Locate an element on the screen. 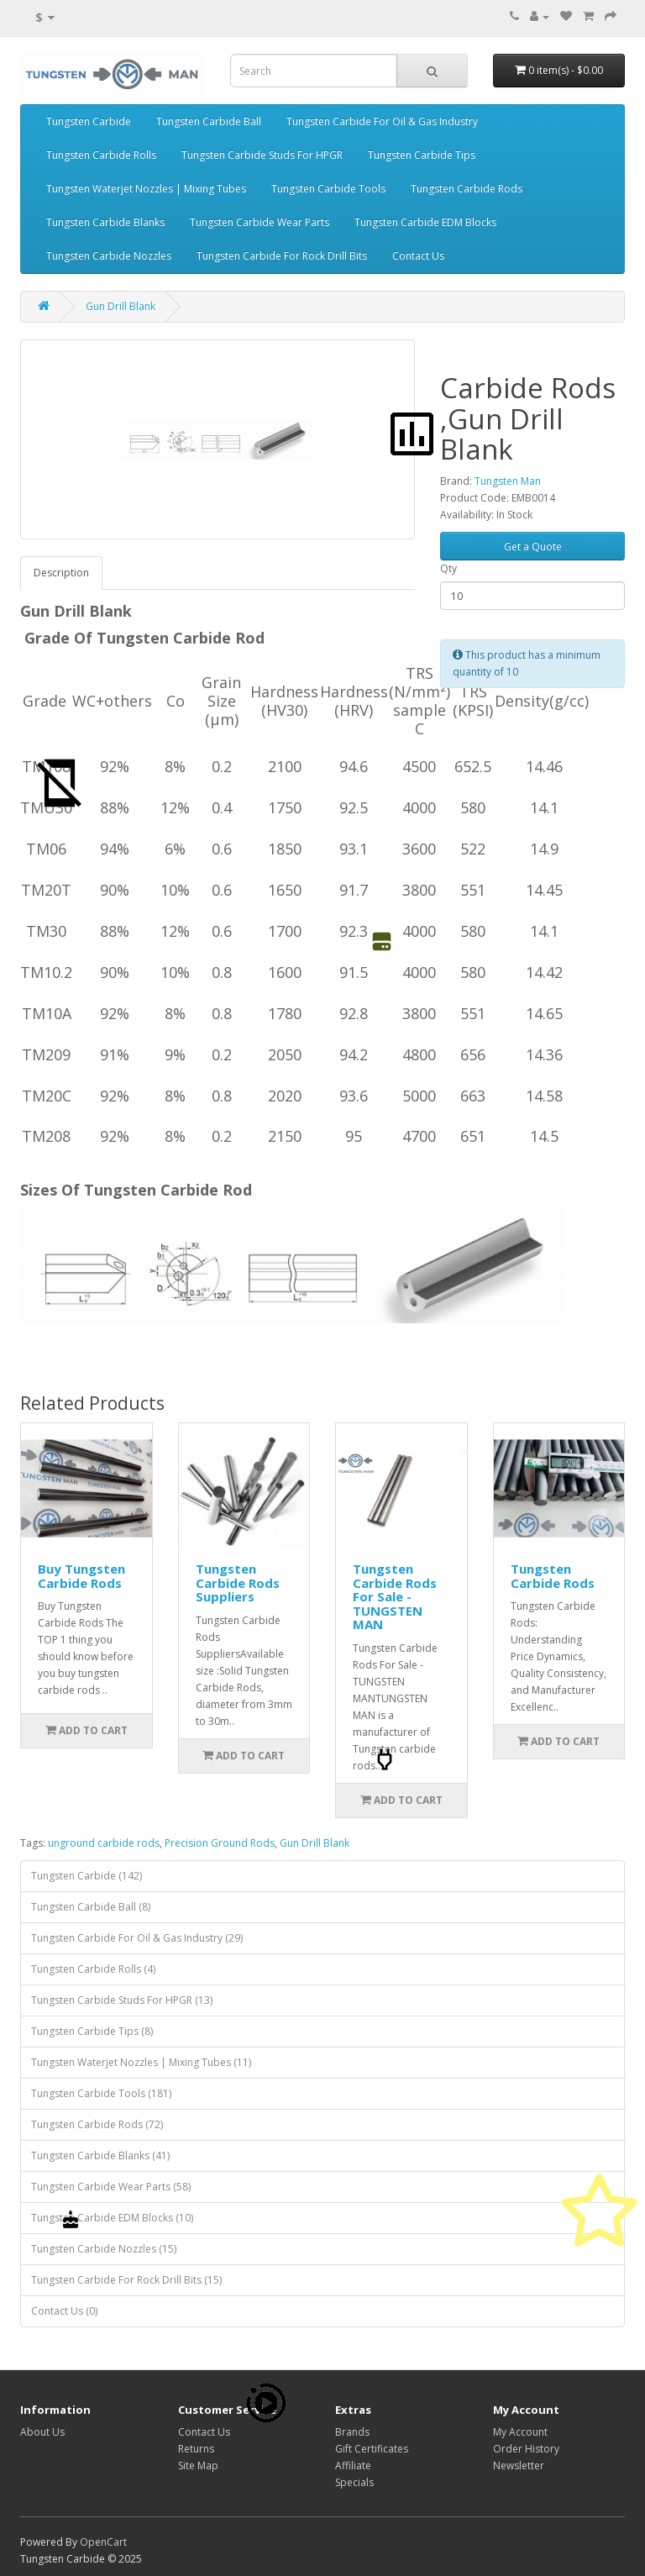 This screenshot has width=645, height=2576. indicates device is charging or connected to power is located at coordinates (385, 1759).